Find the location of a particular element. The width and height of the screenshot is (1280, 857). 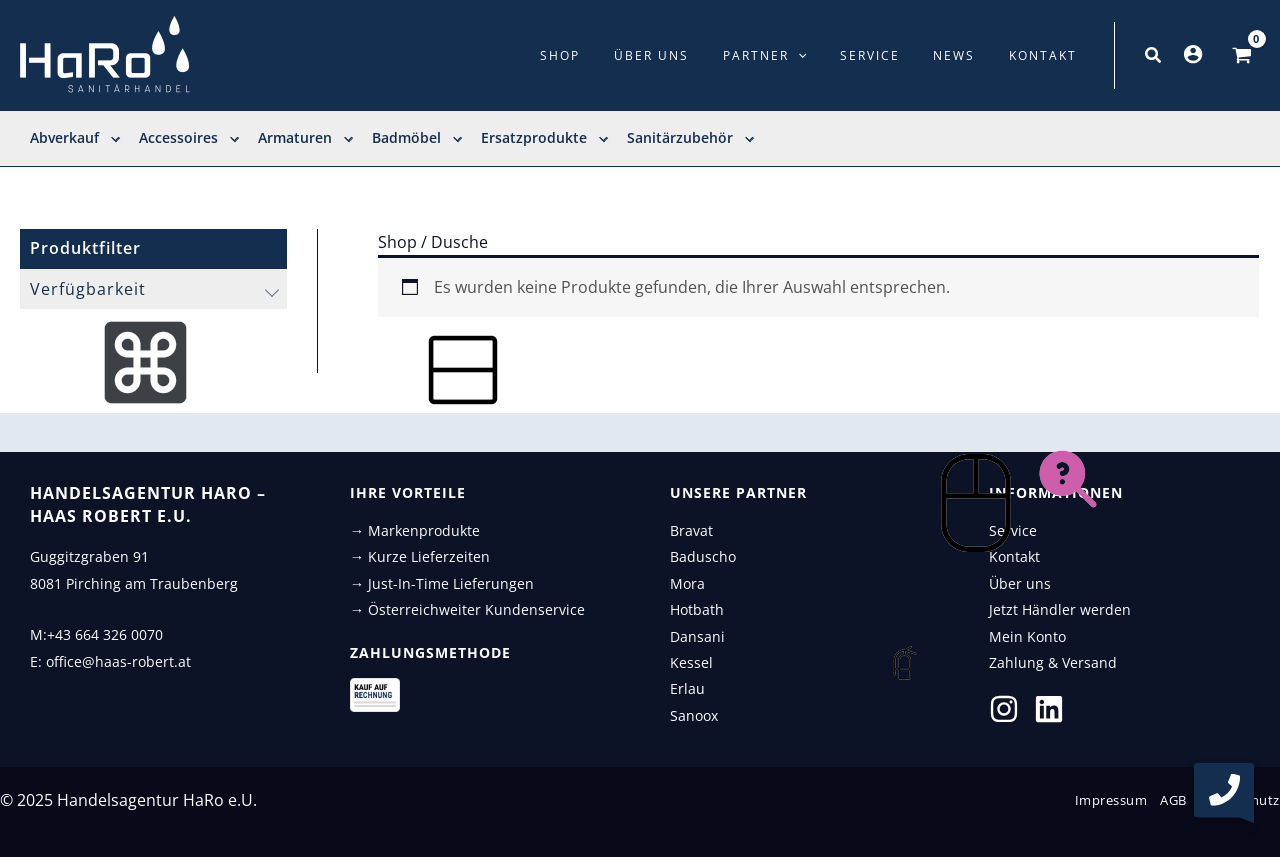

search for help or support topics is located at coordinates (1068, 479).